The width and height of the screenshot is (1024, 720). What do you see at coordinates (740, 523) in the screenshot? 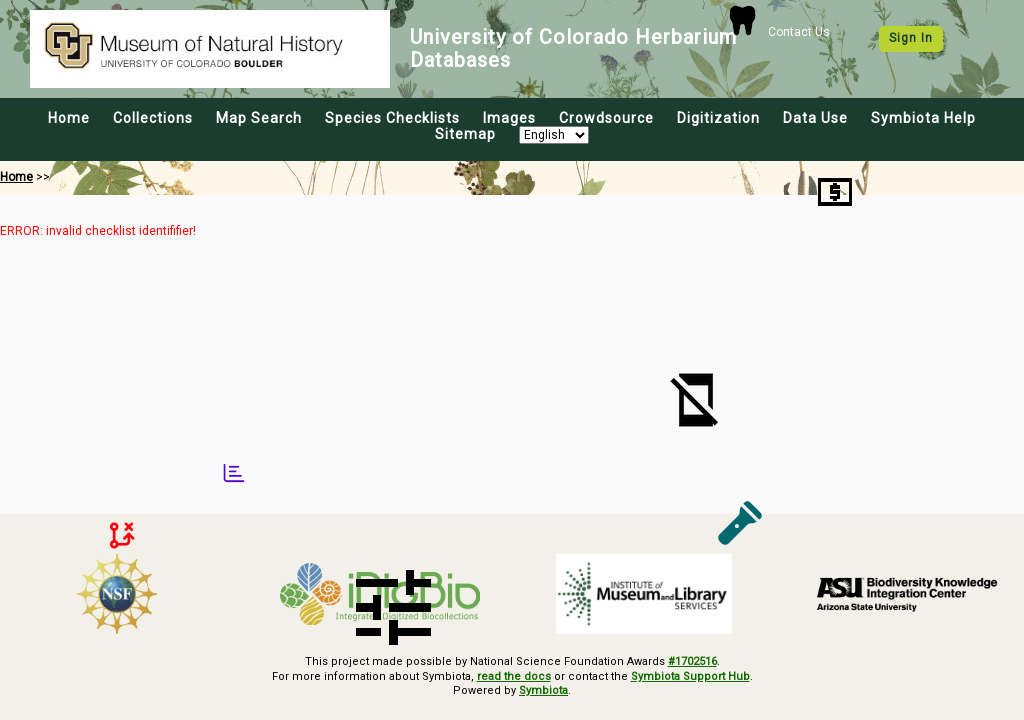
I see `turn on device flashlight` at bounding box center [740, 523].